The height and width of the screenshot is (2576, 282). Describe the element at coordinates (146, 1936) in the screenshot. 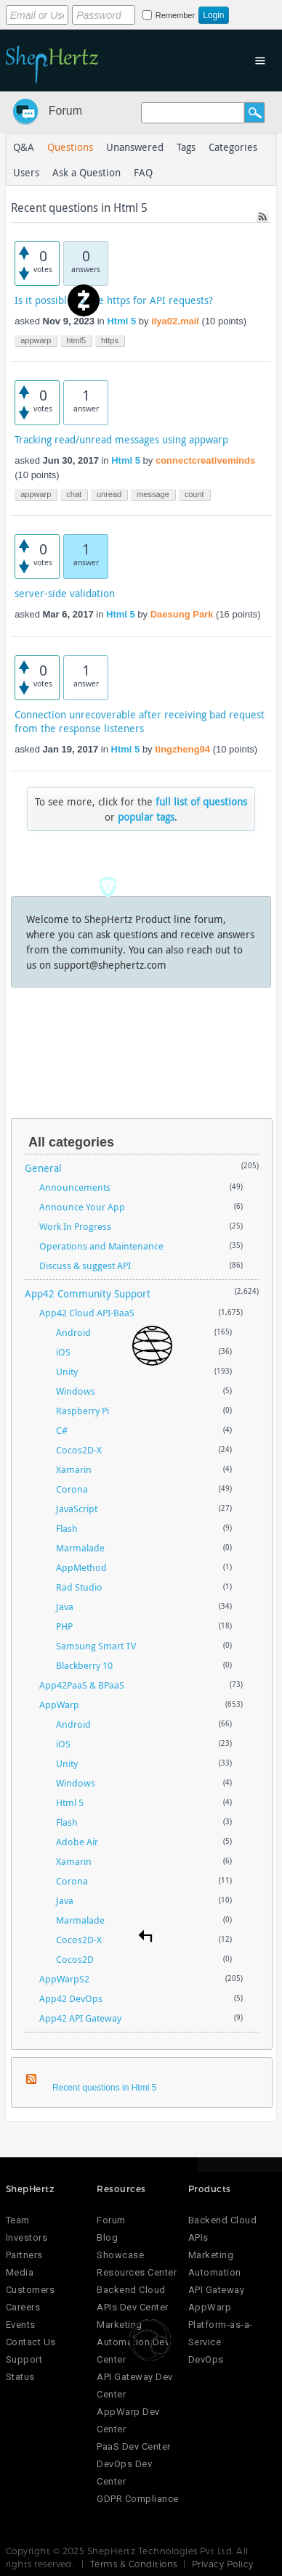

I see `reply to a message` at that location.